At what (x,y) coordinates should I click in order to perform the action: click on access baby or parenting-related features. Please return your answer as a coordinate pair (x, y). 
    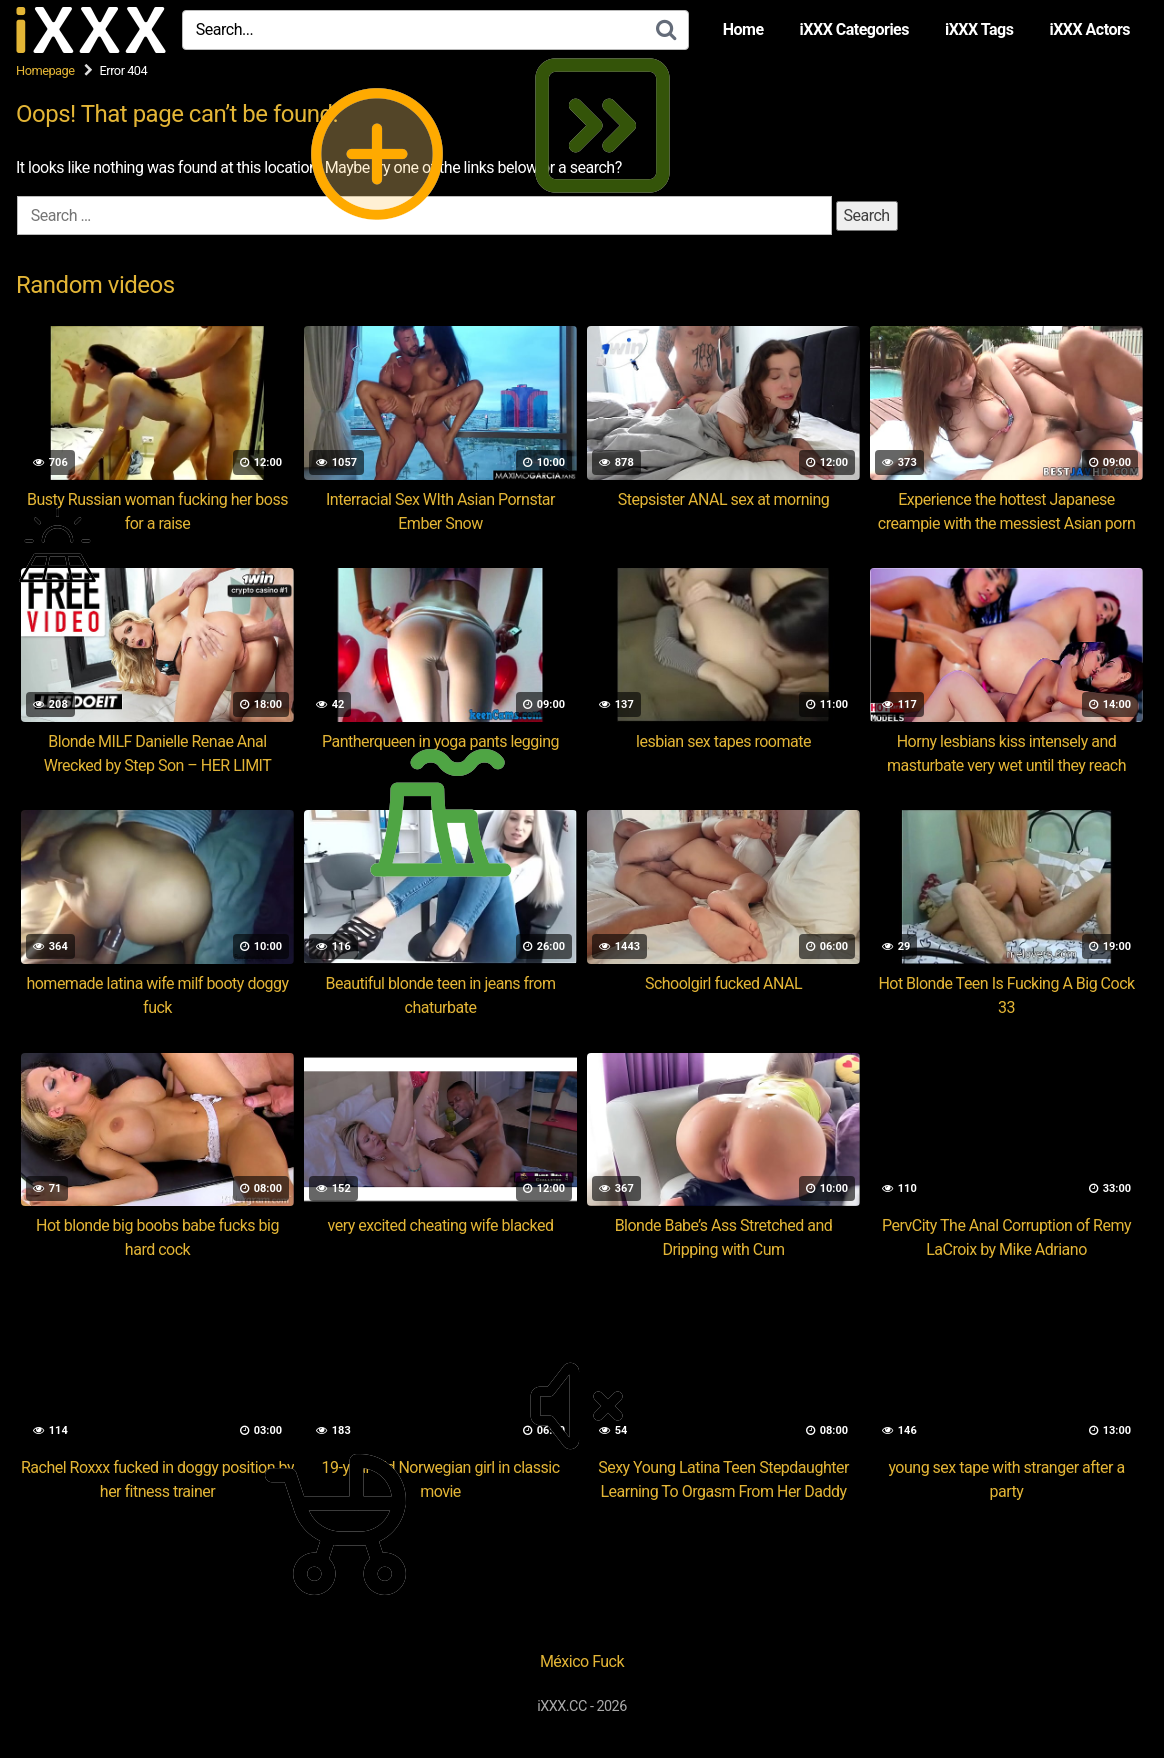
    Looking at the image, I should click on (342, 1524).